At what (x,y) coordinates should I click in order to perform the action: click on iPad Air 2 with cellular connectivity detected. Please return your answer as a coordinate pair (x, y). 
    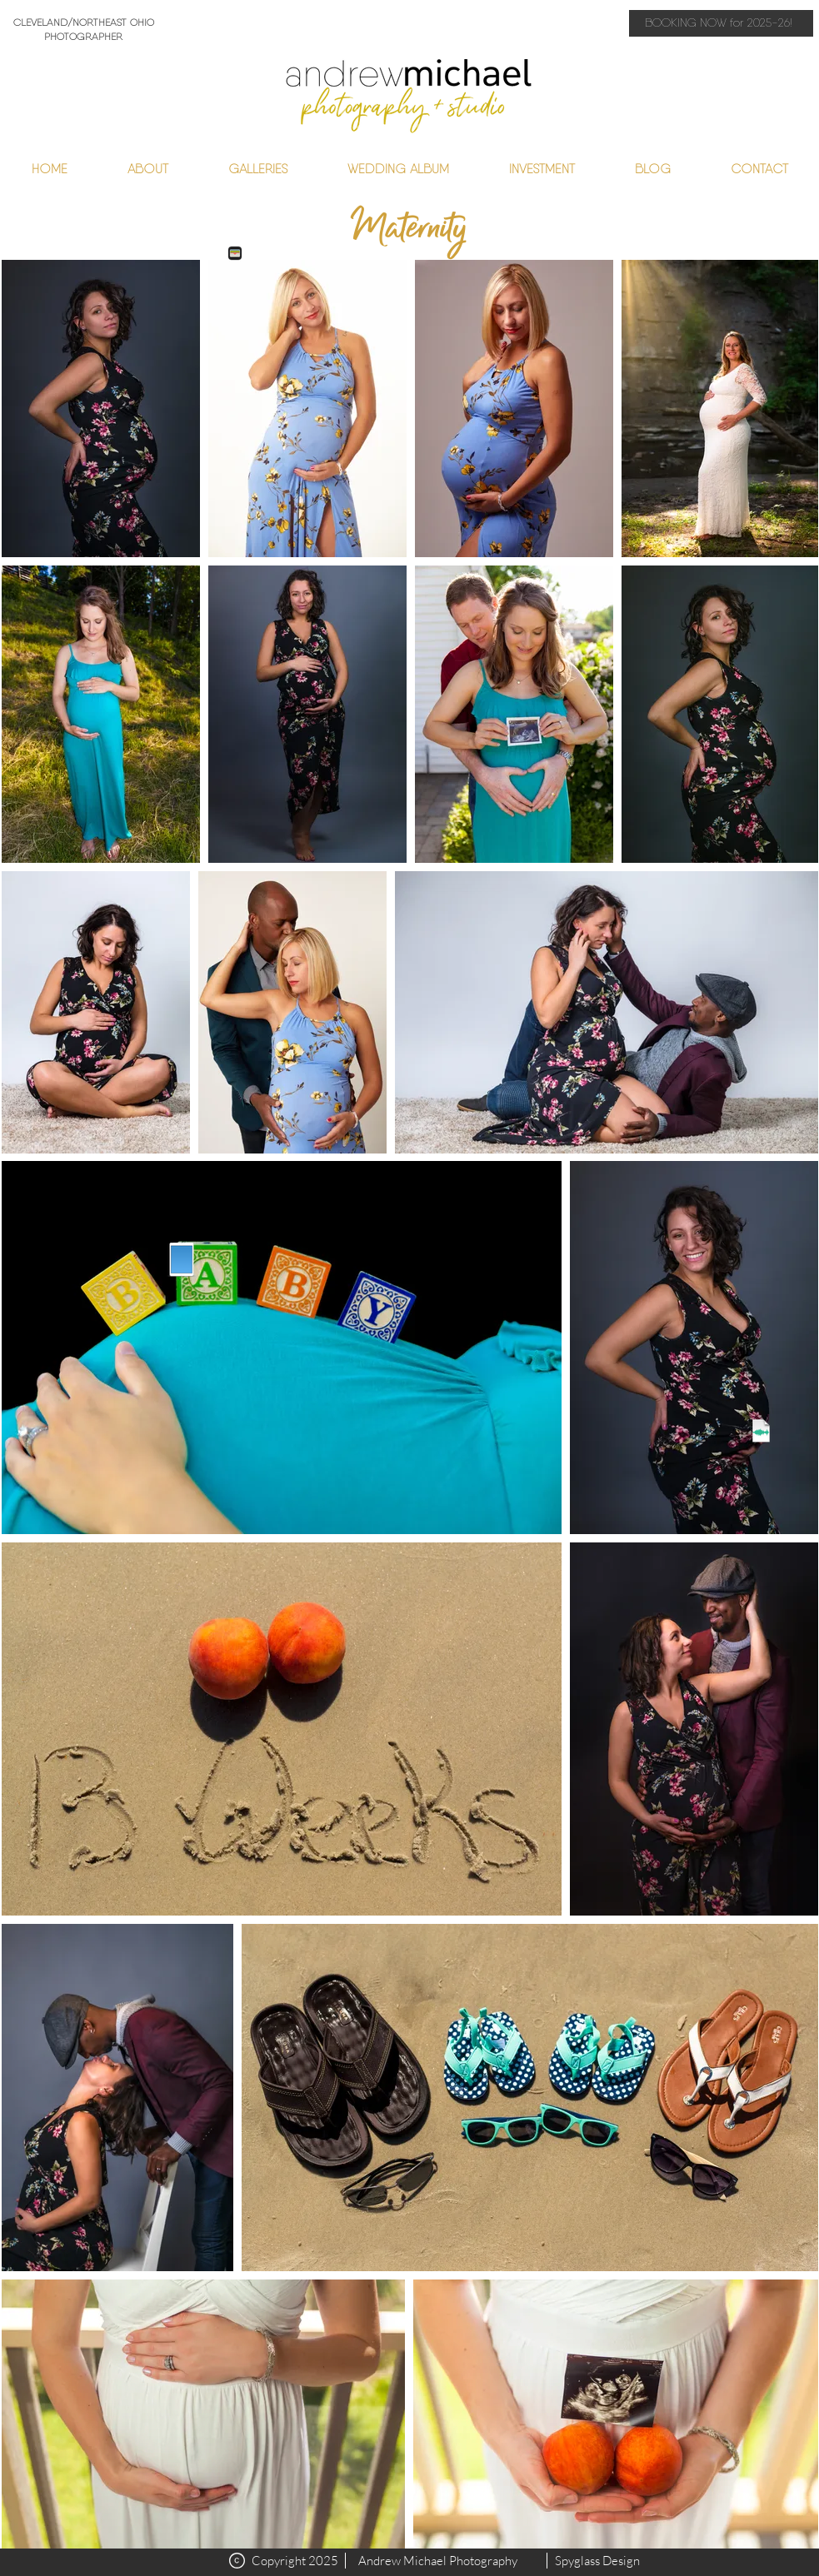
    Looking at the image, I should click on (182, 1259).